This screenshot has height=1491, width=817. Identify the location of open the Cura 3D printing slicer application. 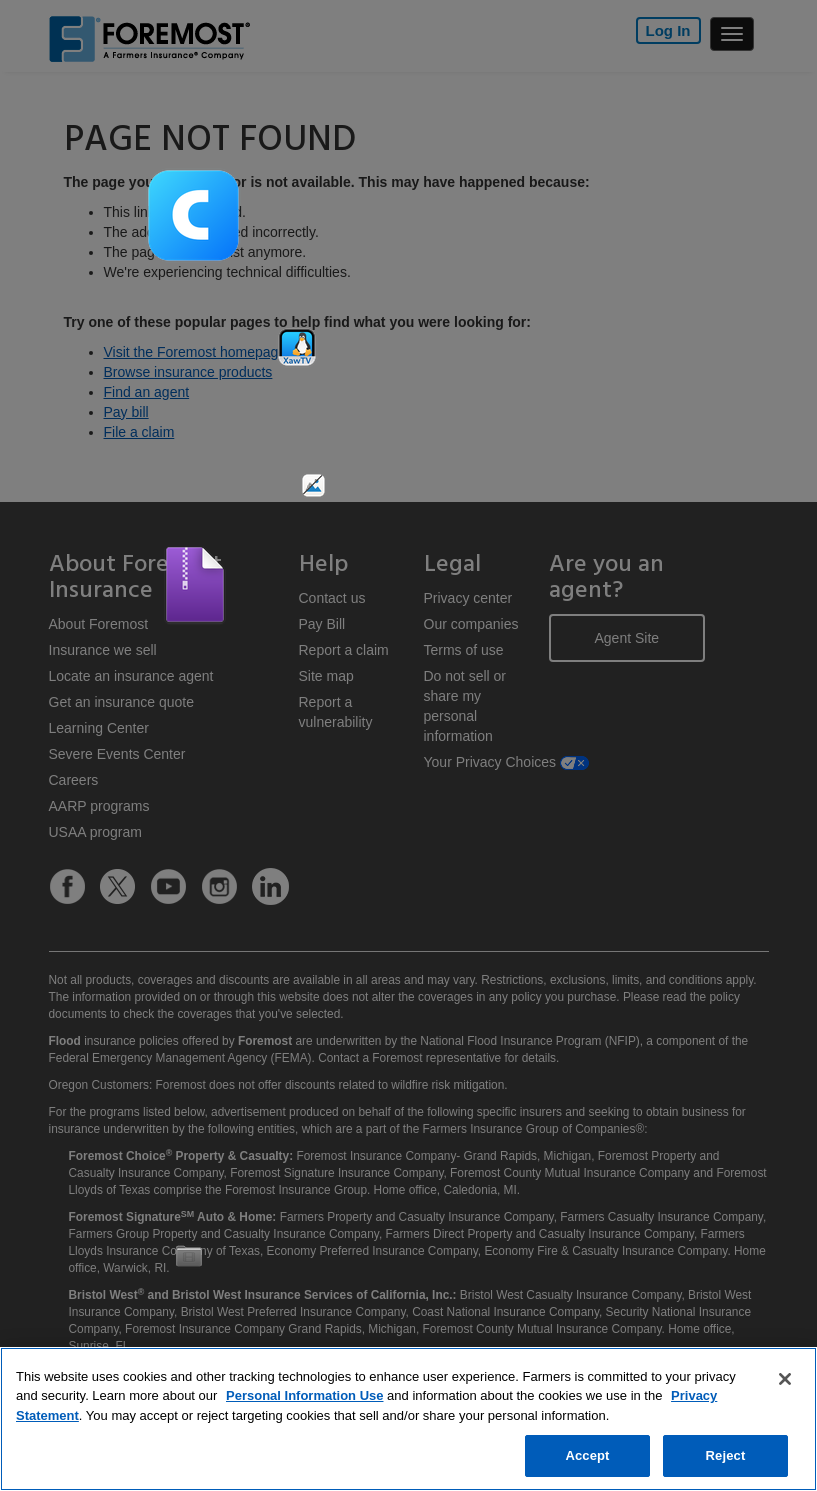
(193, 215).